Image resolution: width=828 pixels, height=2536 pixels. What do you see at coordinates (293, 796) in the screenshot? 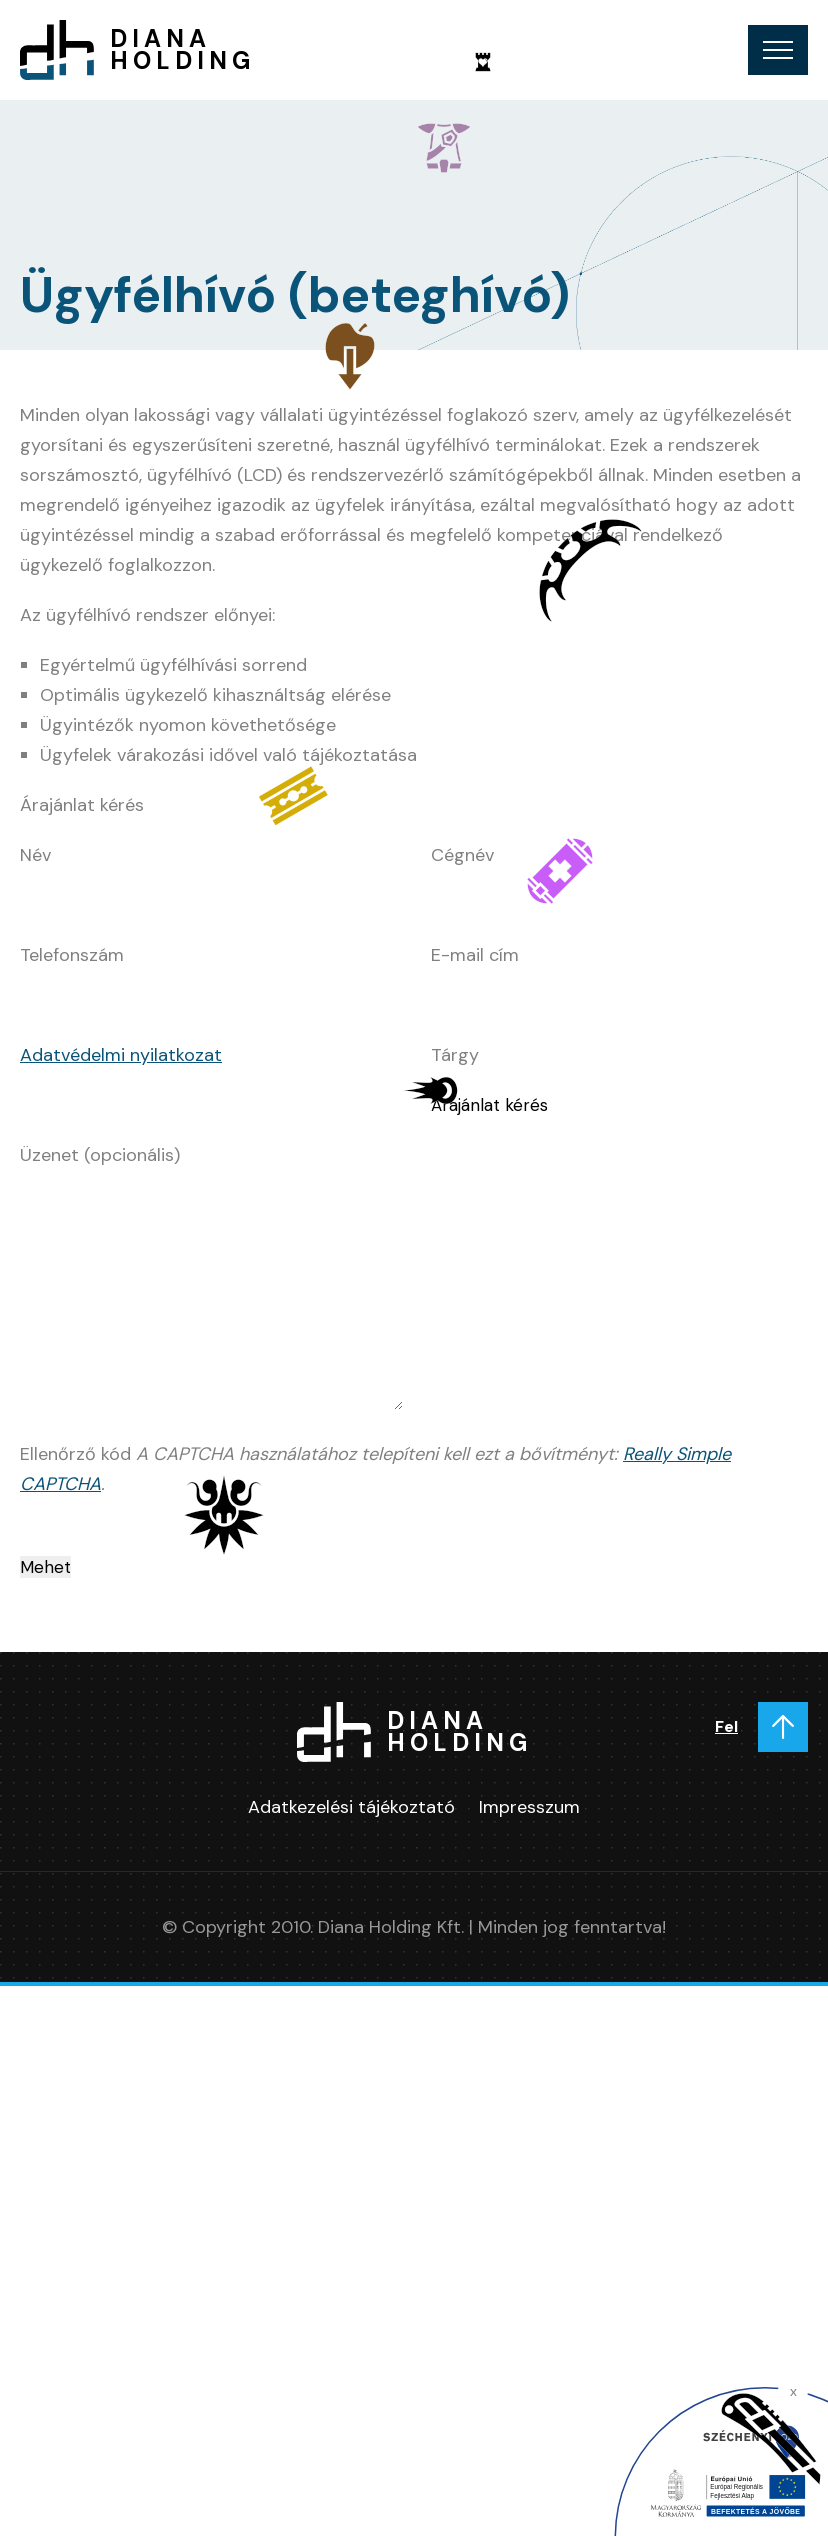
I see `razor blade tool or cutting implement` at bounding box center [293, 796].